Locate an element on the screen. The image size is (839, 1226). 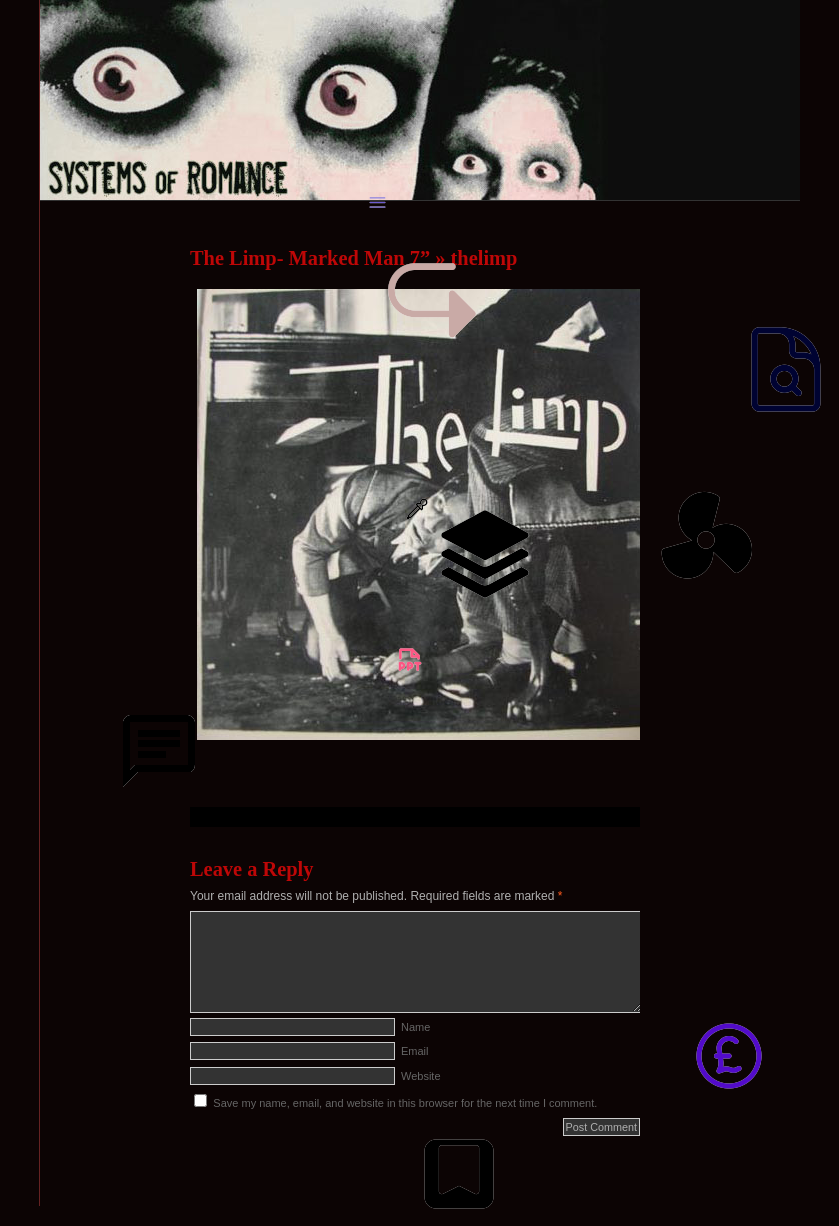
view balance in british pounds is located at coordinates (729, 1056).